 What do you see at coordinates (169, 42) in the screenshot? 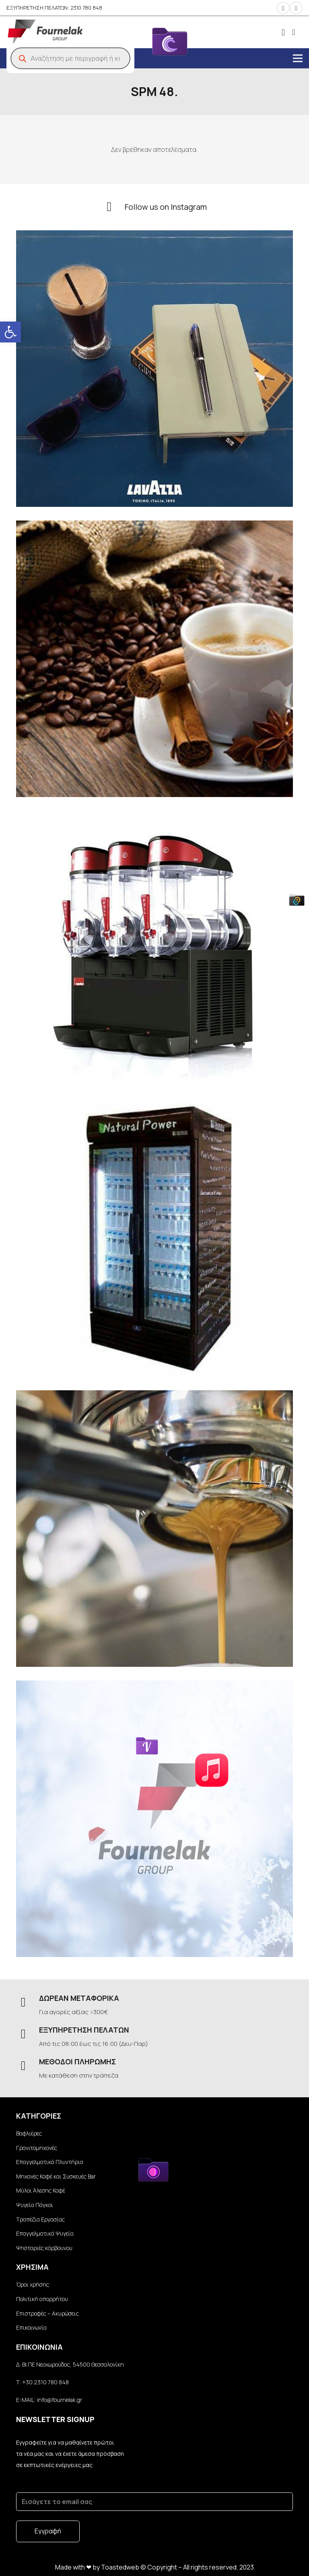
I see `open folder containing bittorrent downloads` at bounding box center [169, 42].